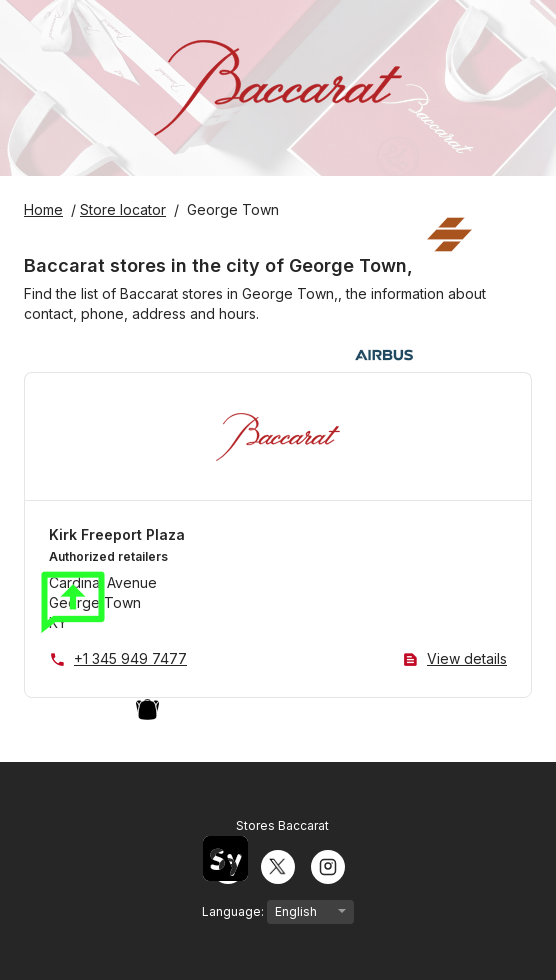  What do you see at coordinates (384, 355) in the screenshot?
I see `airbus company logo` at bounding box center [384, 355].